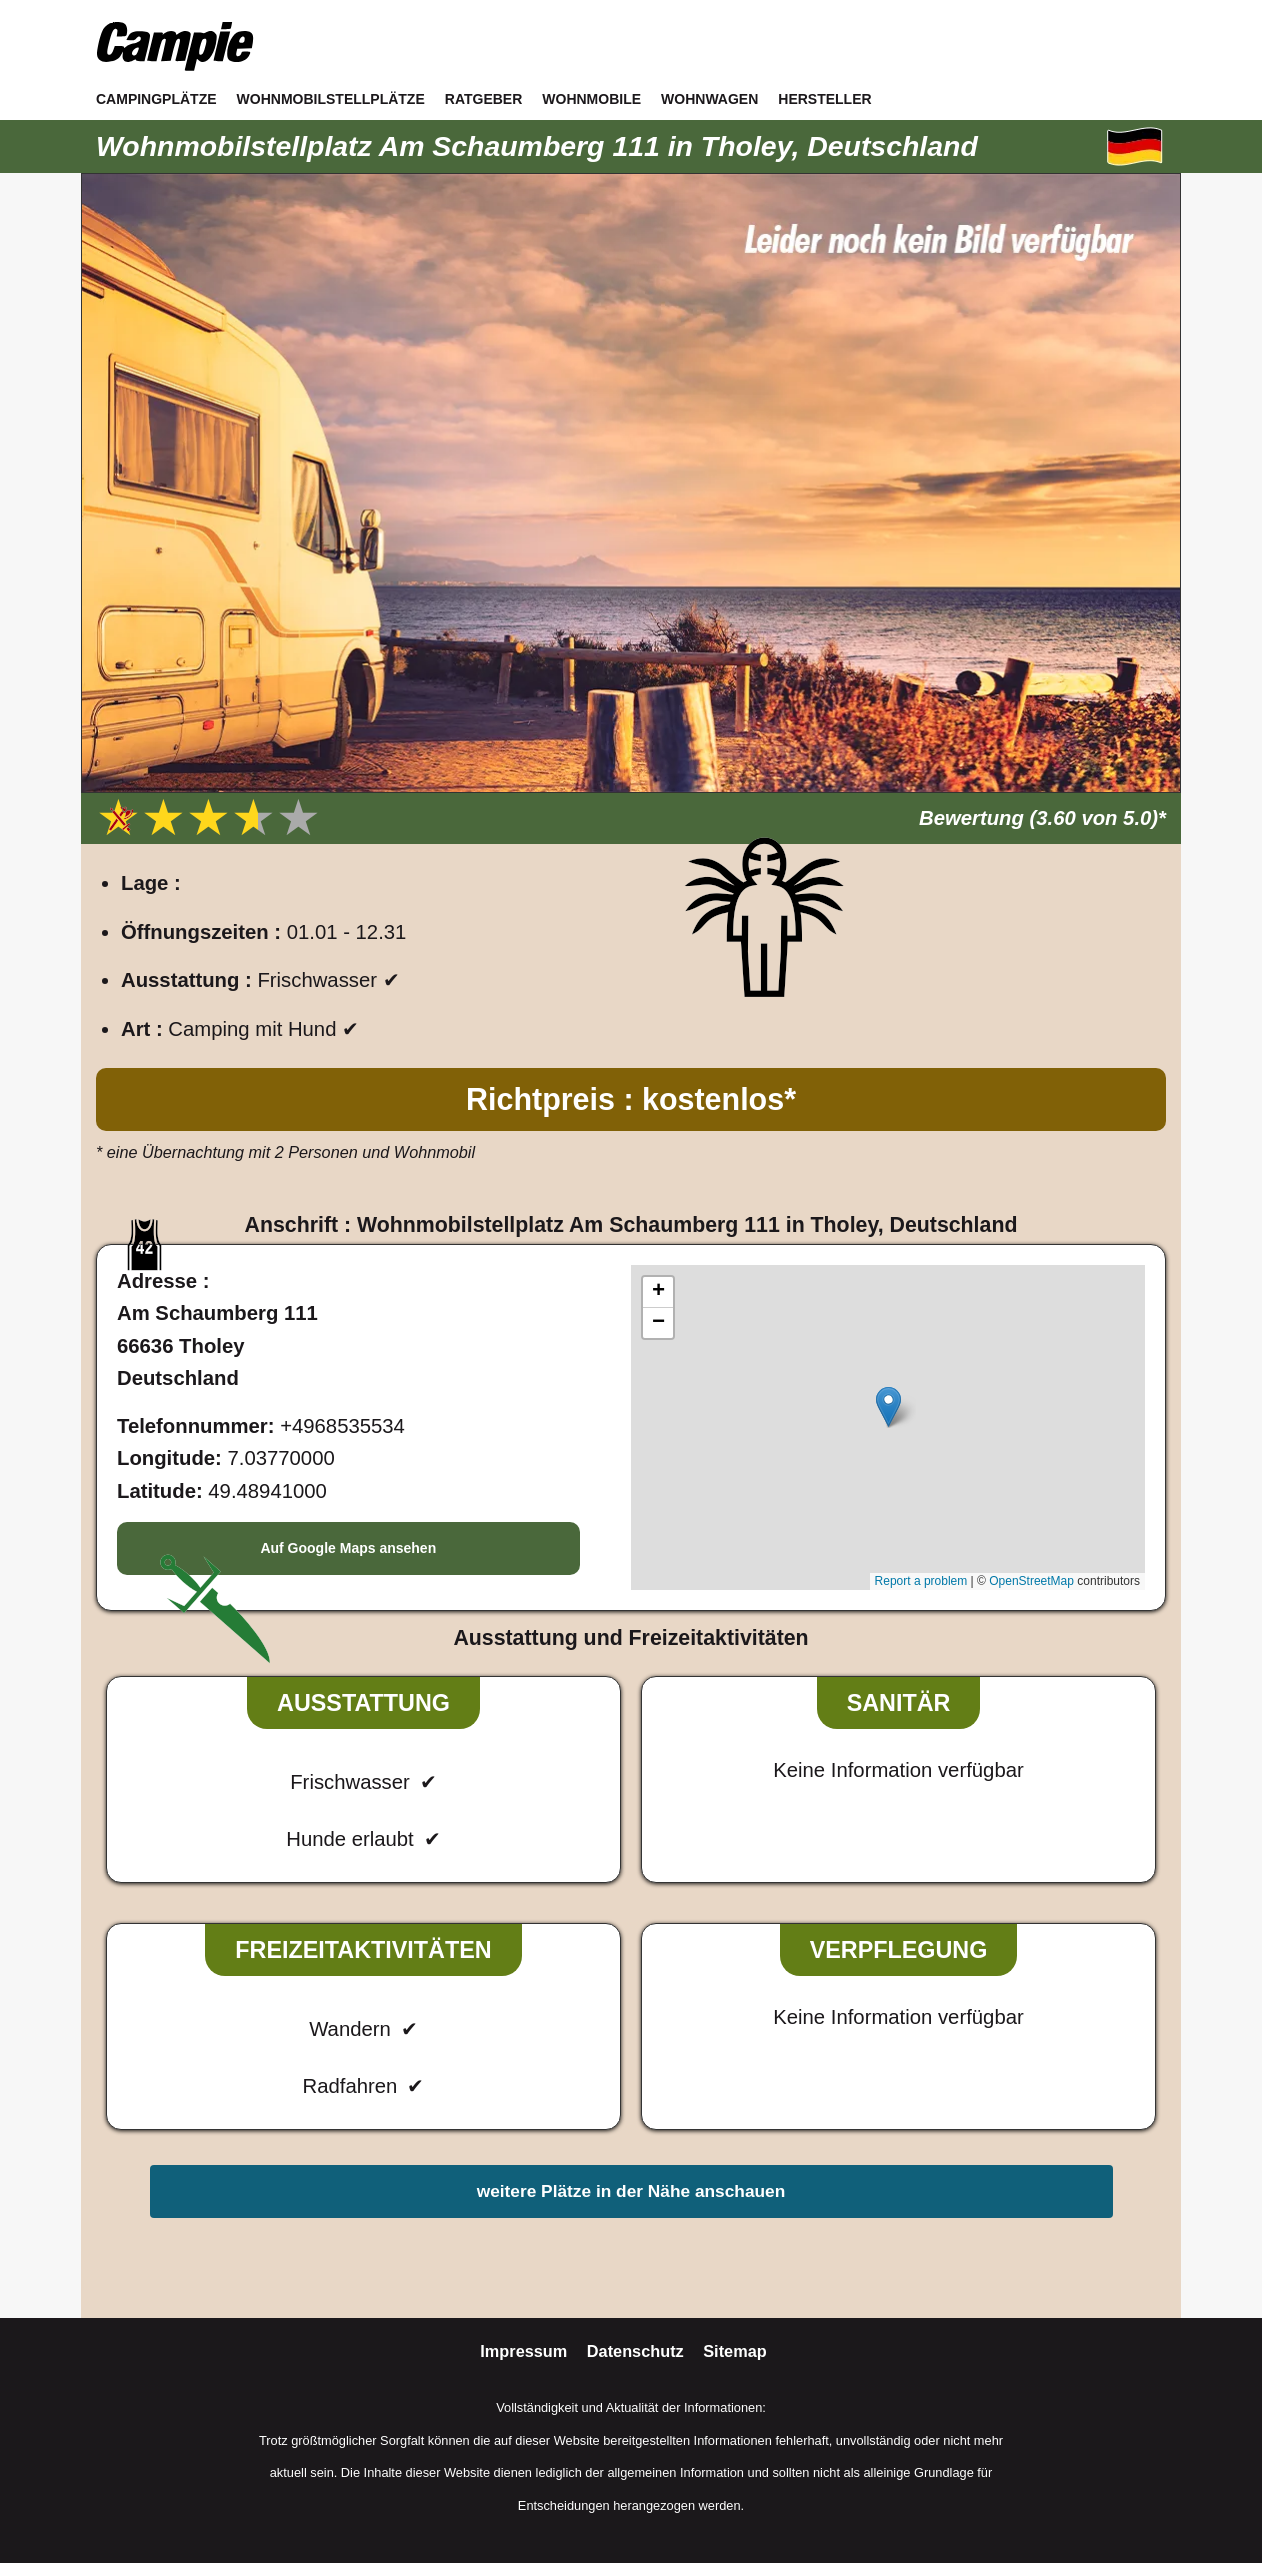  Describe the element at coordinates (144, 1244) in the screenshot. I see `view team roster or player information` at that location.